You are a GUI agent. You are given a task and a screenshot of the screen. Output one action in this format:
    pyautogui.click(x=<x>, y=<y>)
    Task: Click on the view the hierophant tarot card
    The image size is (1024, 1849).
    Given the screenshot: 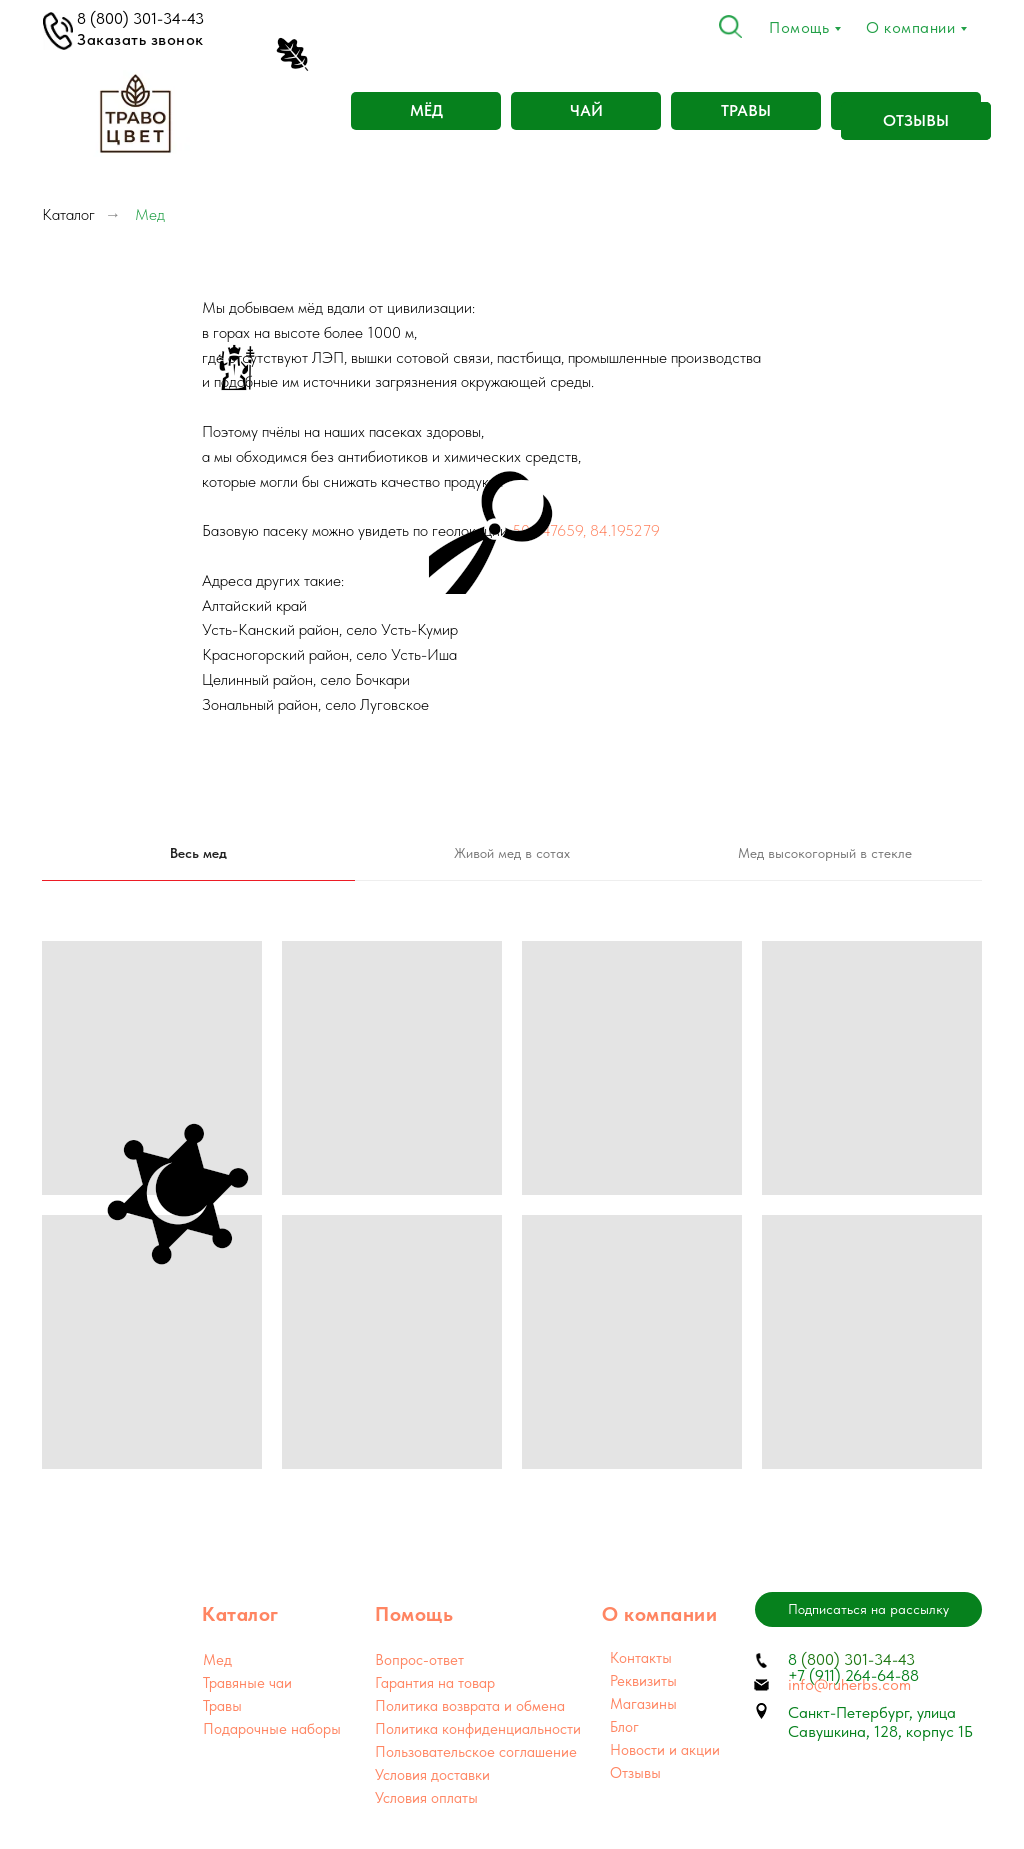 What is the action you would take?
    pyautogui.click(x=236, y=367)
    